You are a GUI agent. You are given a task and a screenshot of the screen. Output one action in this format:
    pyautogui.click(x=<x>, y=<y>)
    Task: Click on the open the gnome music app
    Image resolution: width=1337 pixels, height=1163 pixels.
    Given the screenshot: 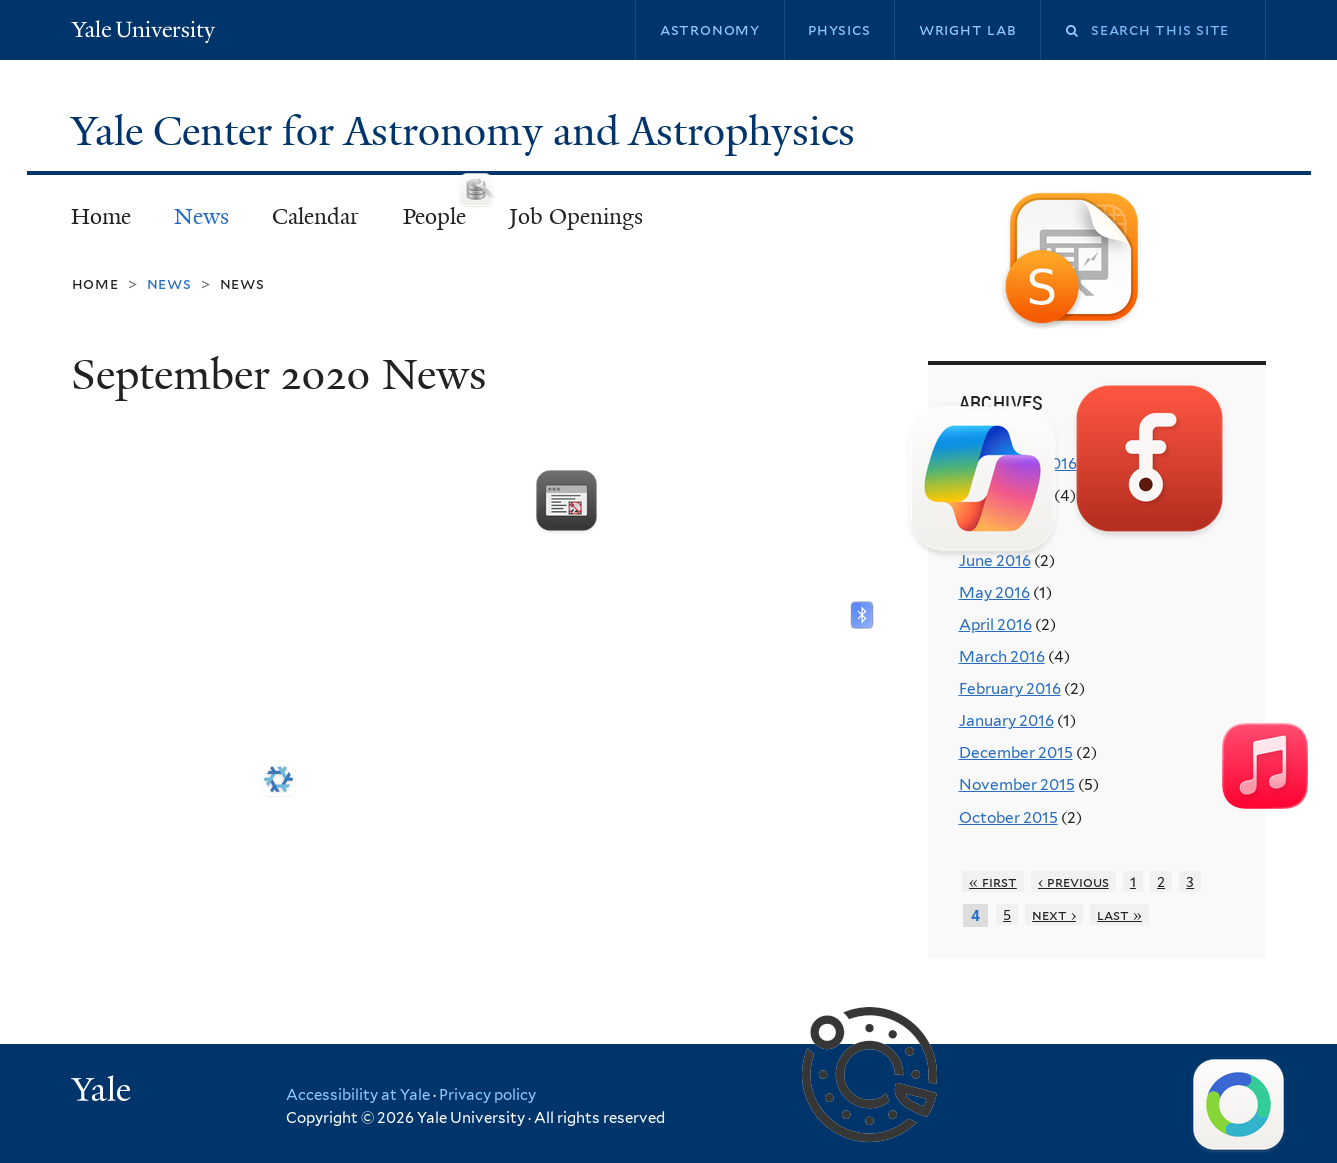 What is the action you would take?
    pyautogui.click(x=1265, y=766)
    